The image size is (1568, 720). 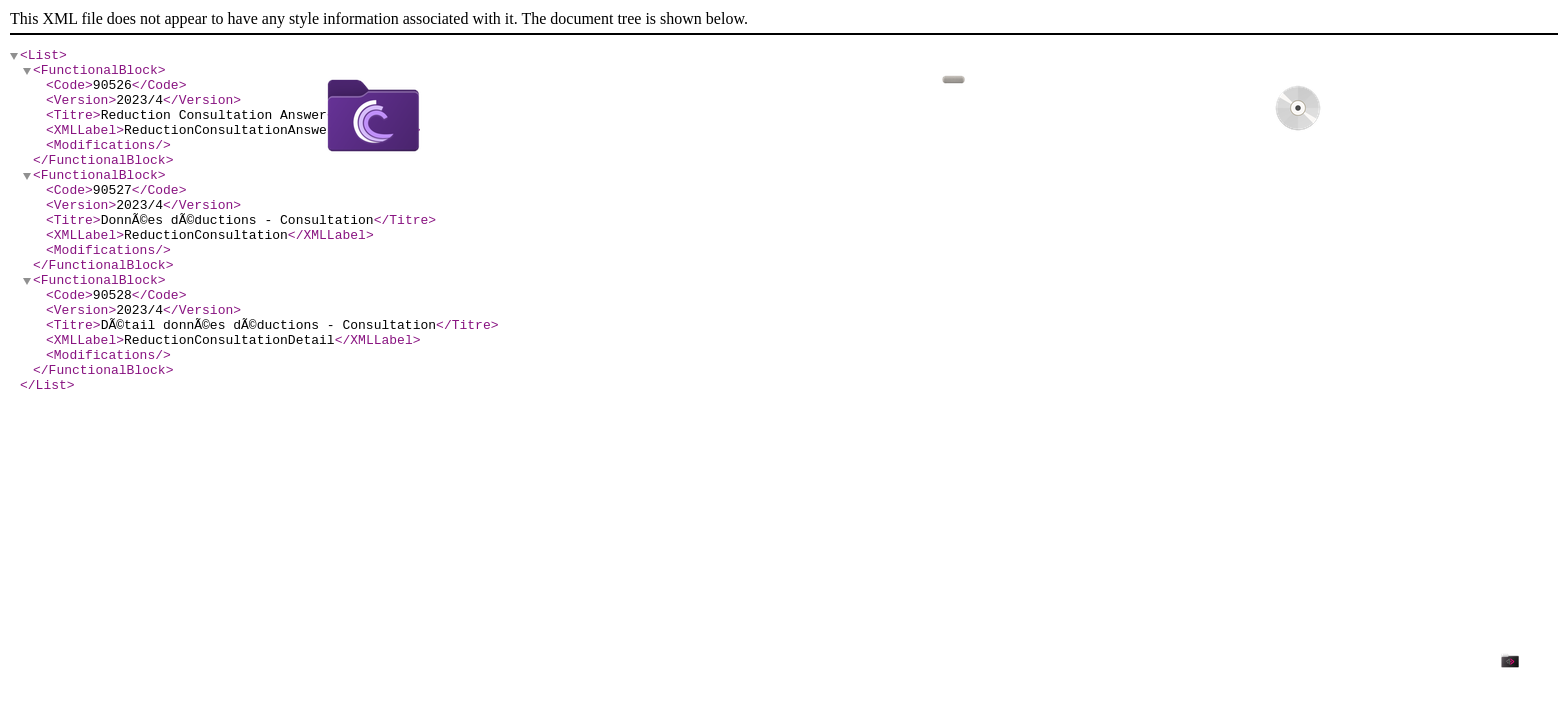 What do you see at coordinates (1298, 108) in the screenshot?
I see `access CD/DVD drive or optical media` at bounding box center [1298, 108].